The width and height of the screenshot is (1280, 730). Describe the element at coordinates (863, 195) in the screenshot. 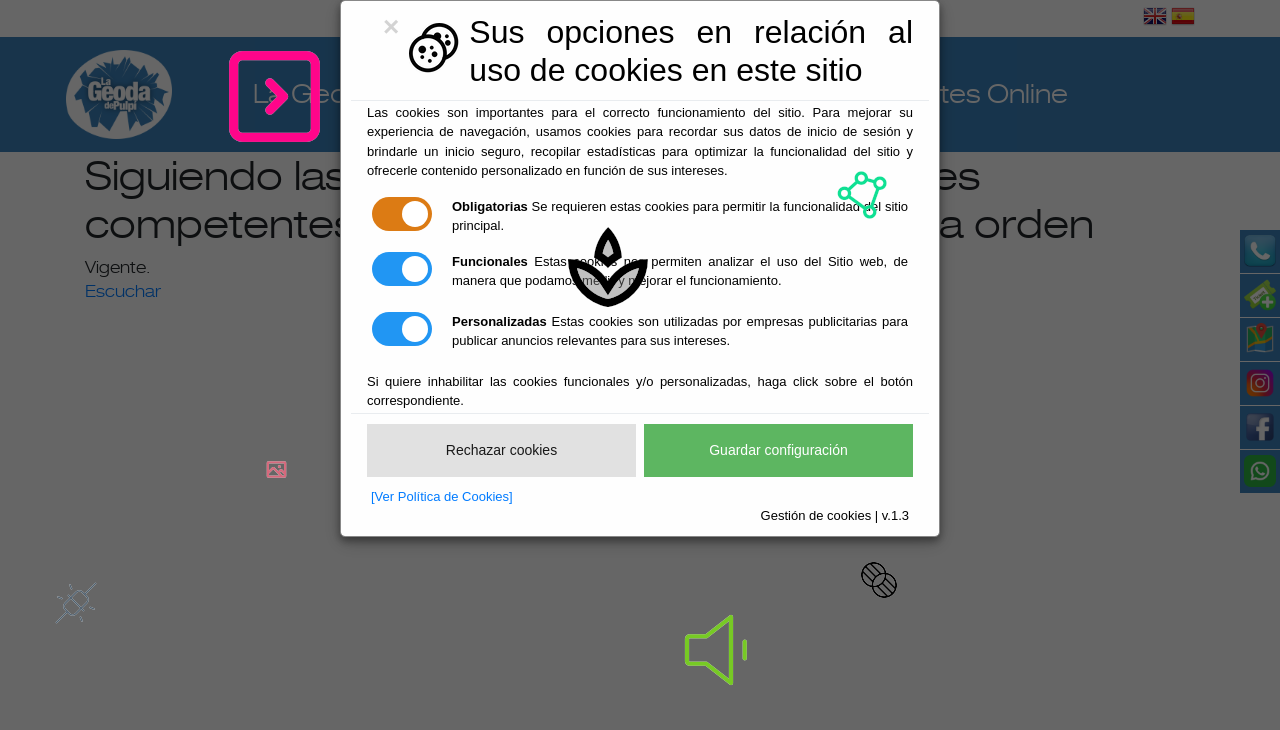

I see `access polygon or shape drawing tool` at that location.